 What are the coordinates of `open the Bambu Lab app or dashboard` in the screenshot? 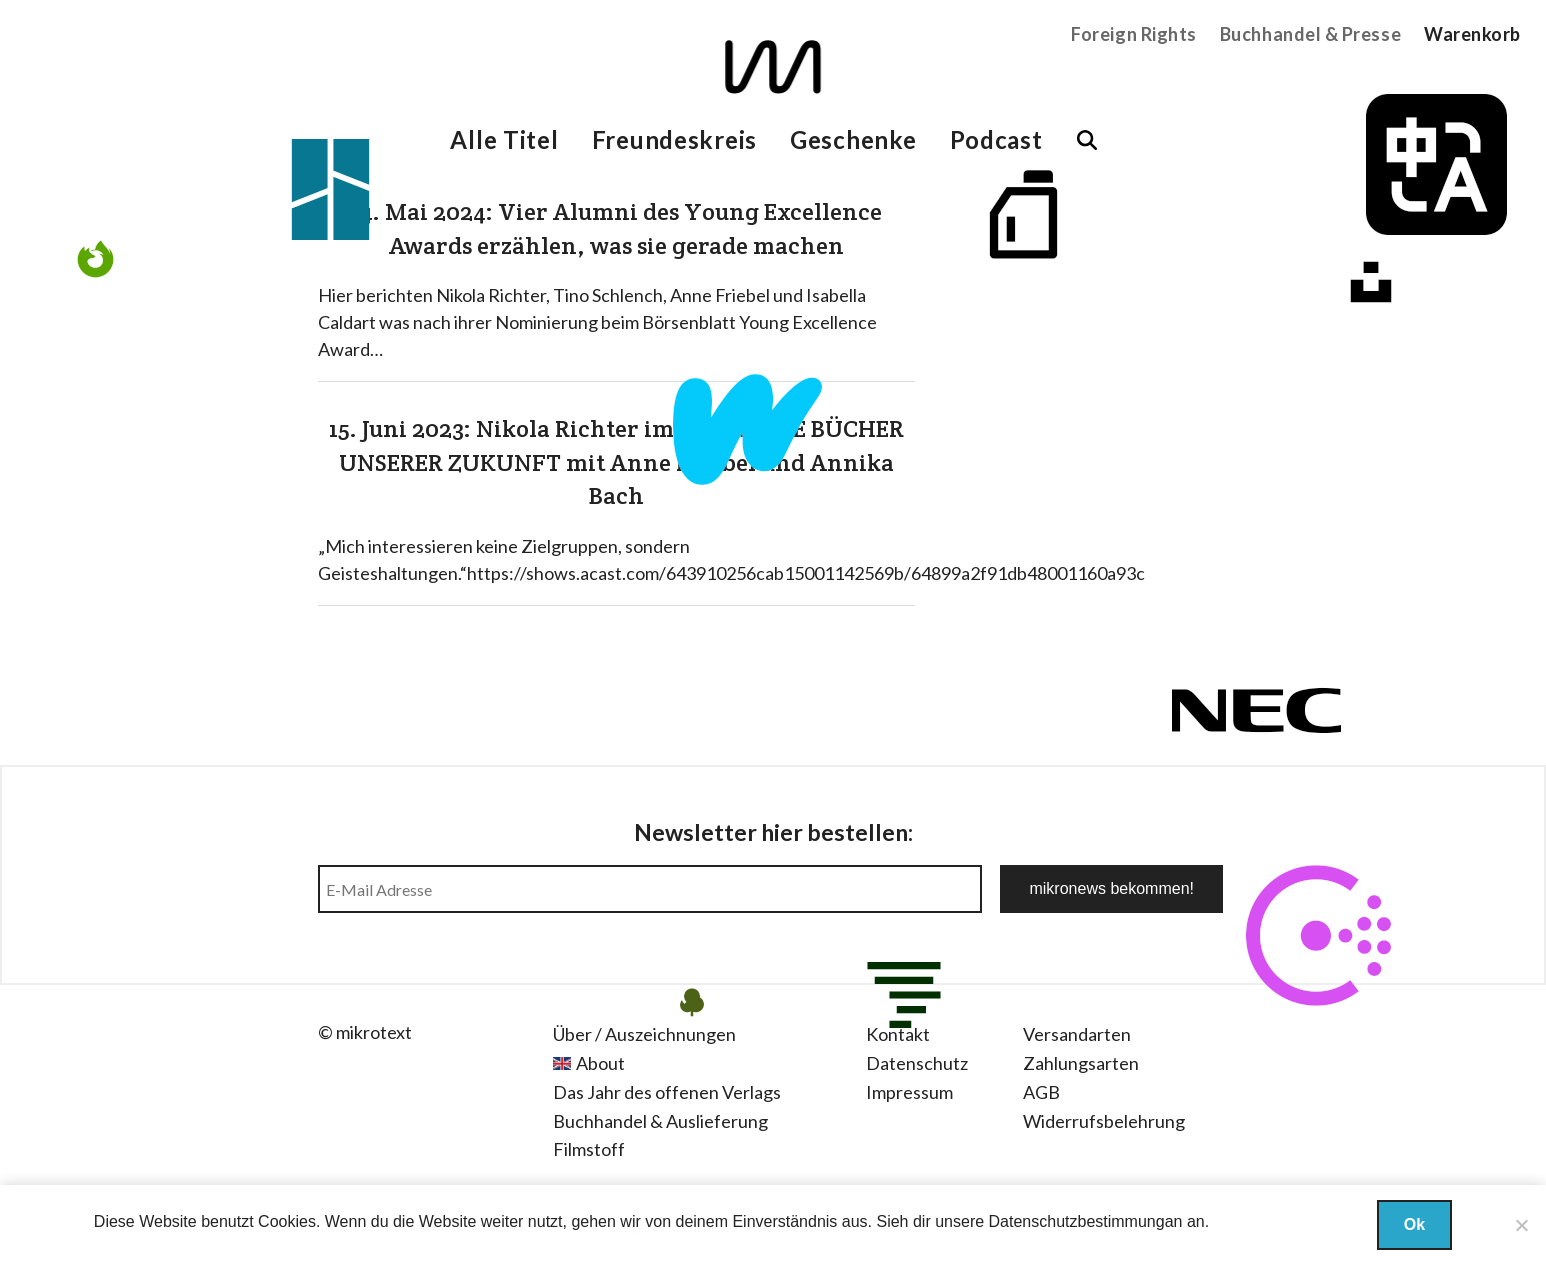 It's located at (330, 189).